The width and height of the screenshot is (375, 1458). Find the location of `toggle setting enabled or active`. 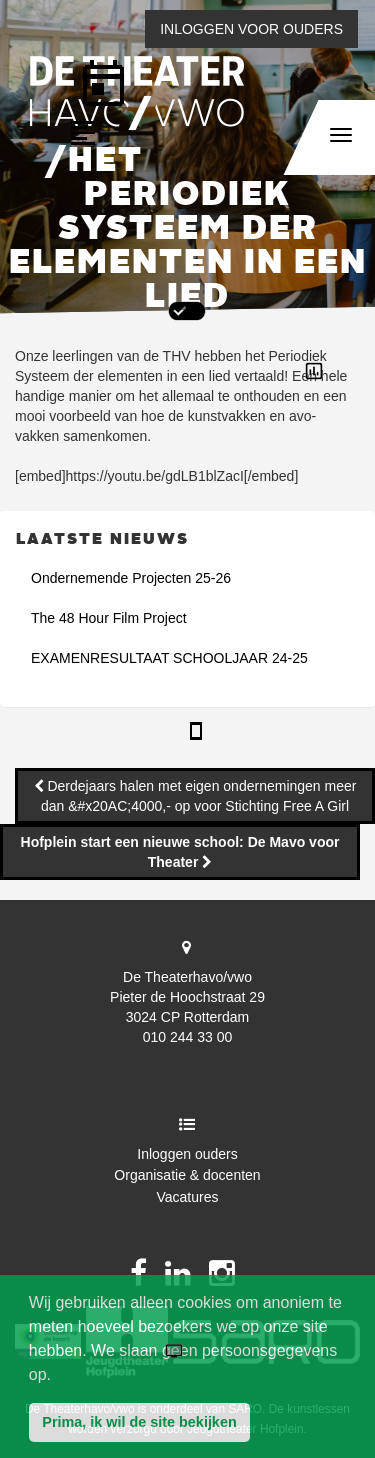

toggle setting enabled or active is located at coordinates (187, 311).